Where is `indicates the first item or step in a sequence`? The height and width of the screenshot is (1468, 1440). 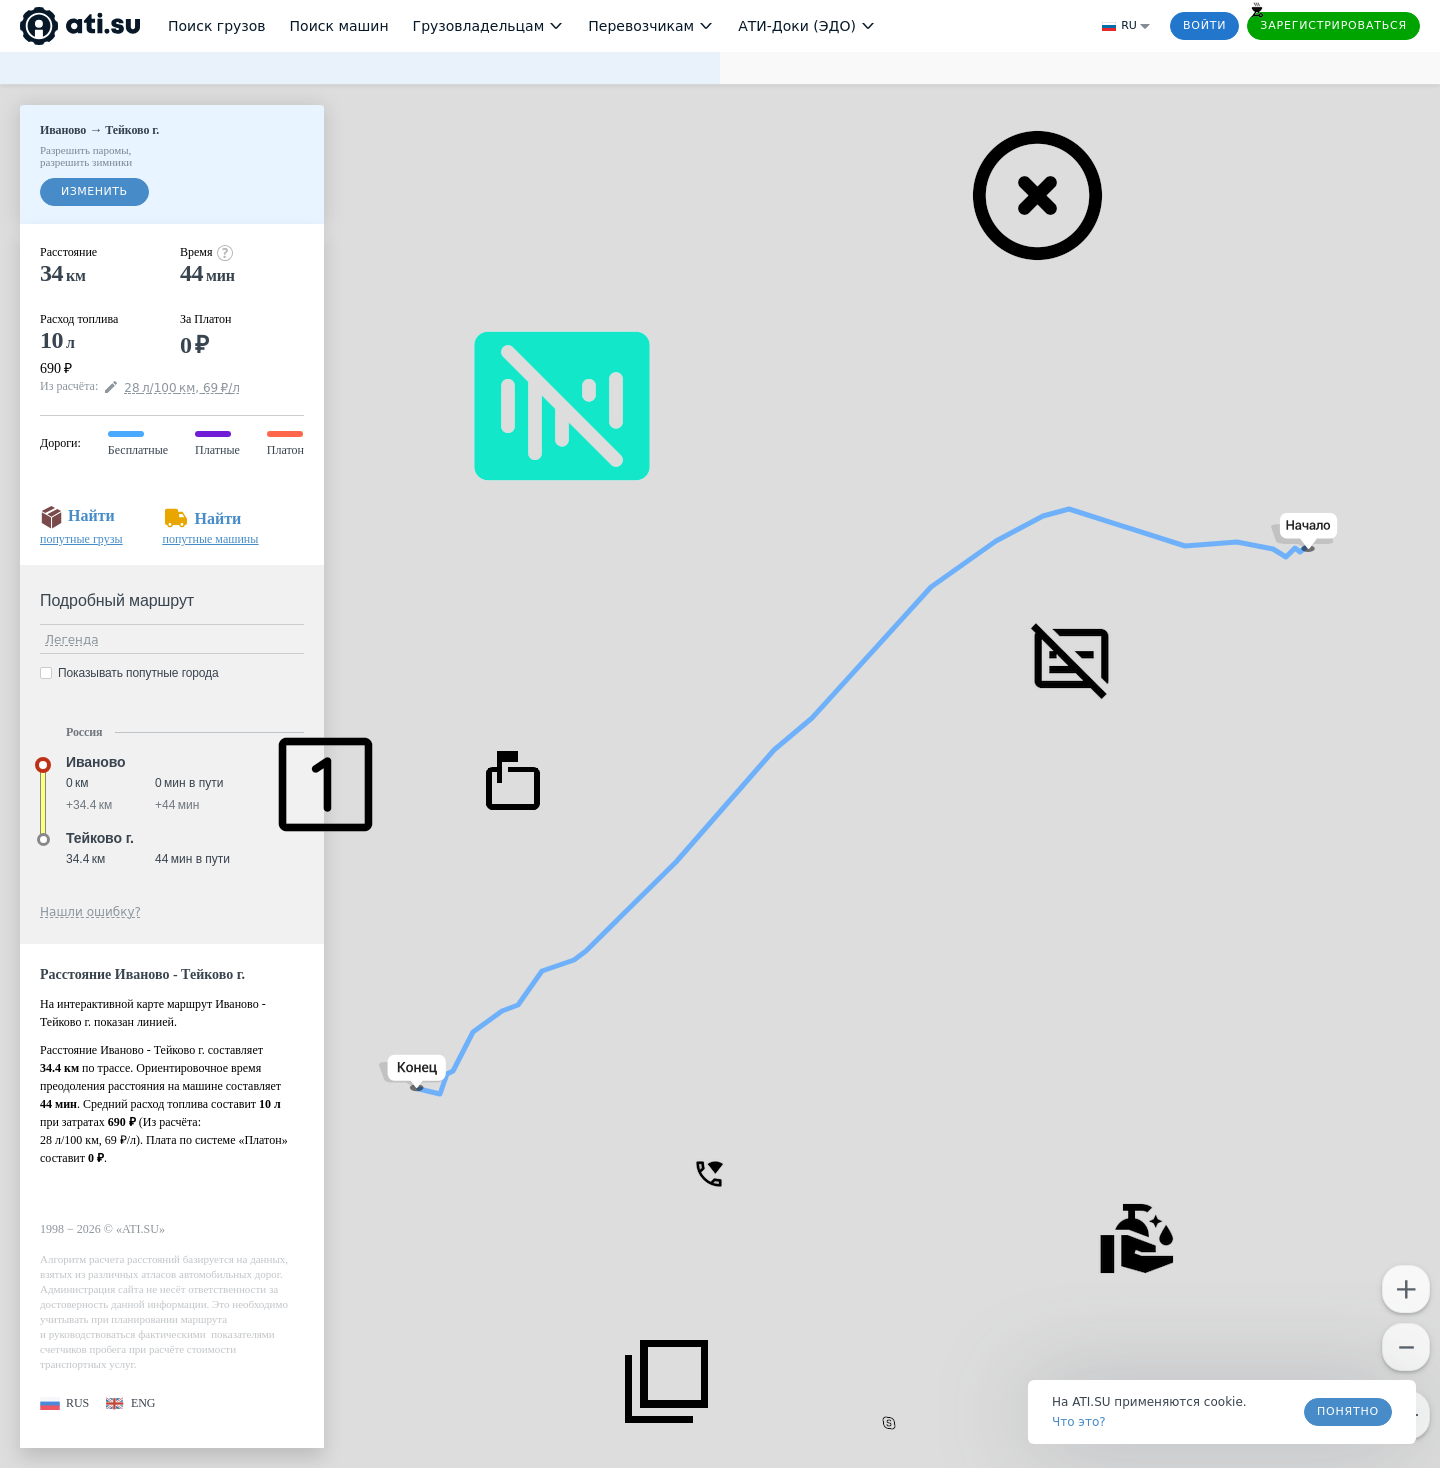
indicates the first item or step in a sequence is located at coordinates (325, 784).